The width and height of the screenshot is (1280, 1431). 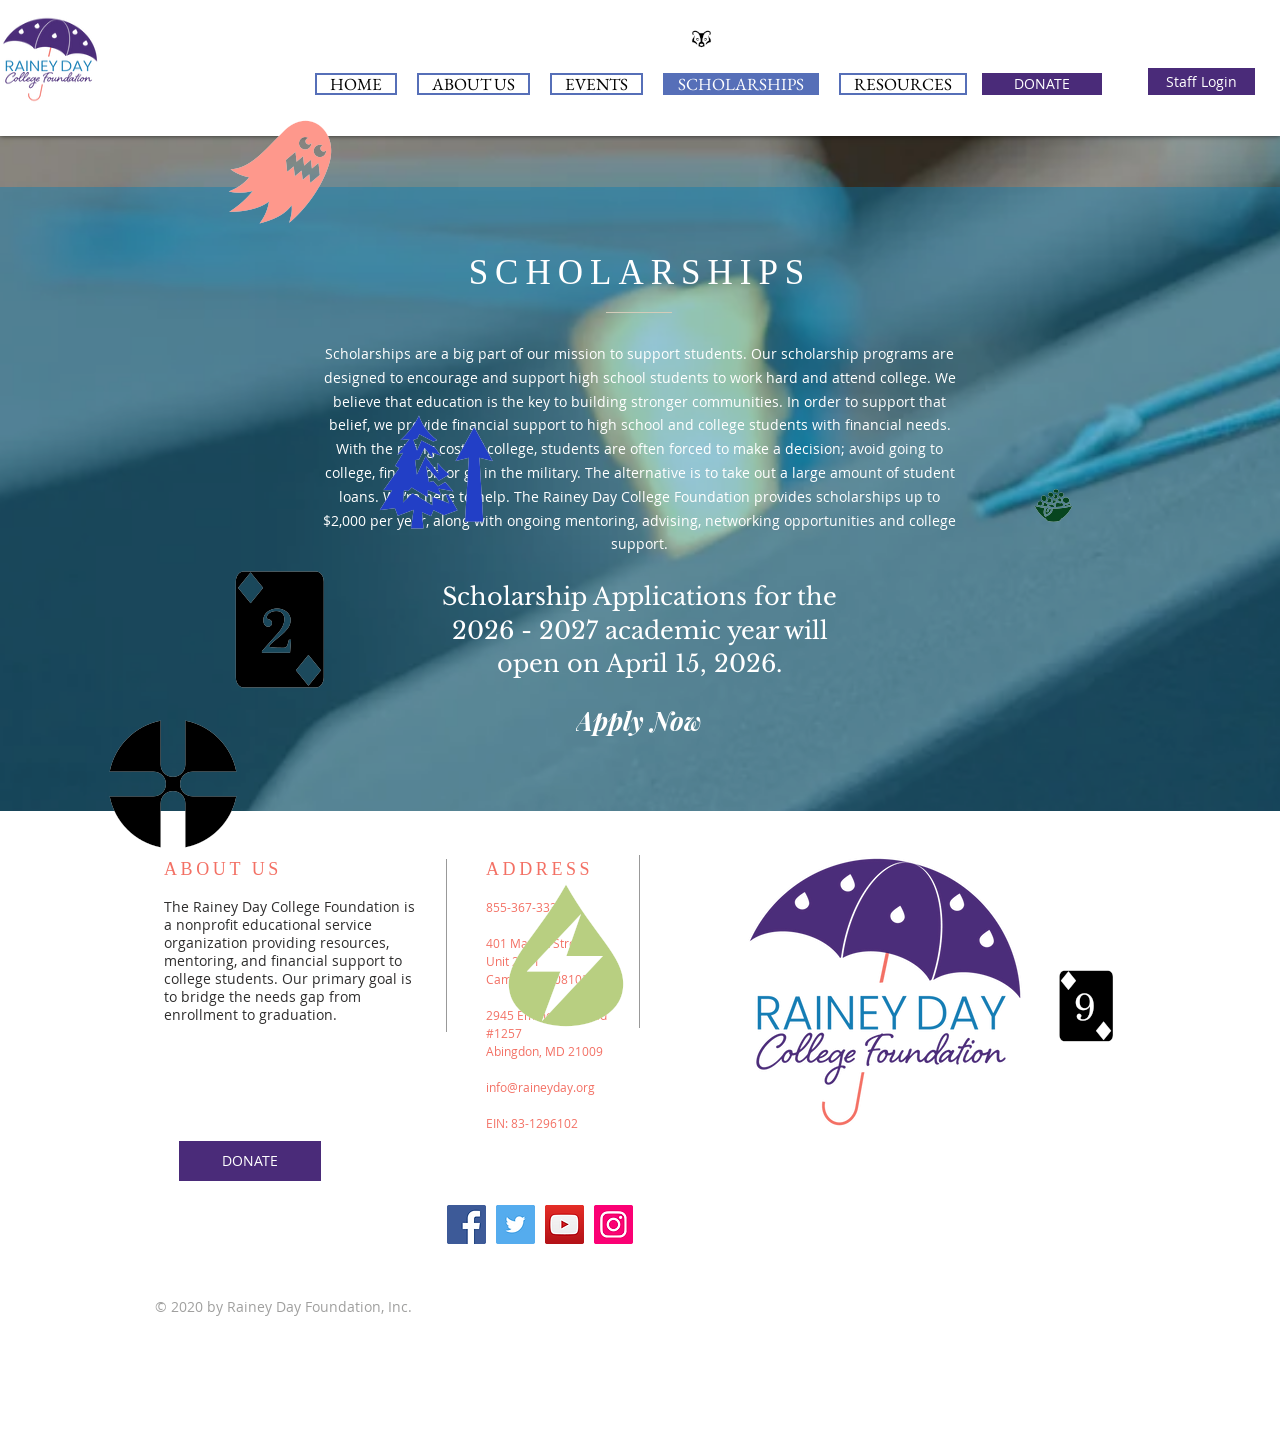 I want to click on toggle ghost mode or invisible status, so click(x=280, y=172).